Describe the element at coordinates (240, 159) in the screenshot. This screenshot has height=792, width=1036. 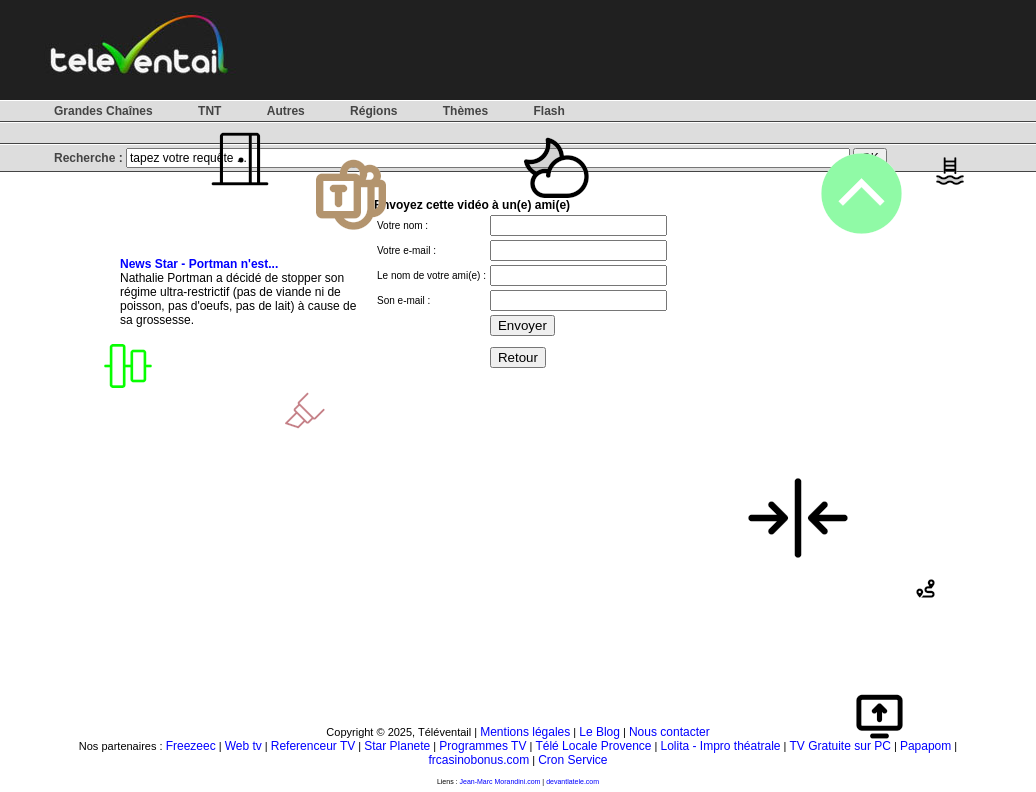
I see `log out or exit the application` at that location.